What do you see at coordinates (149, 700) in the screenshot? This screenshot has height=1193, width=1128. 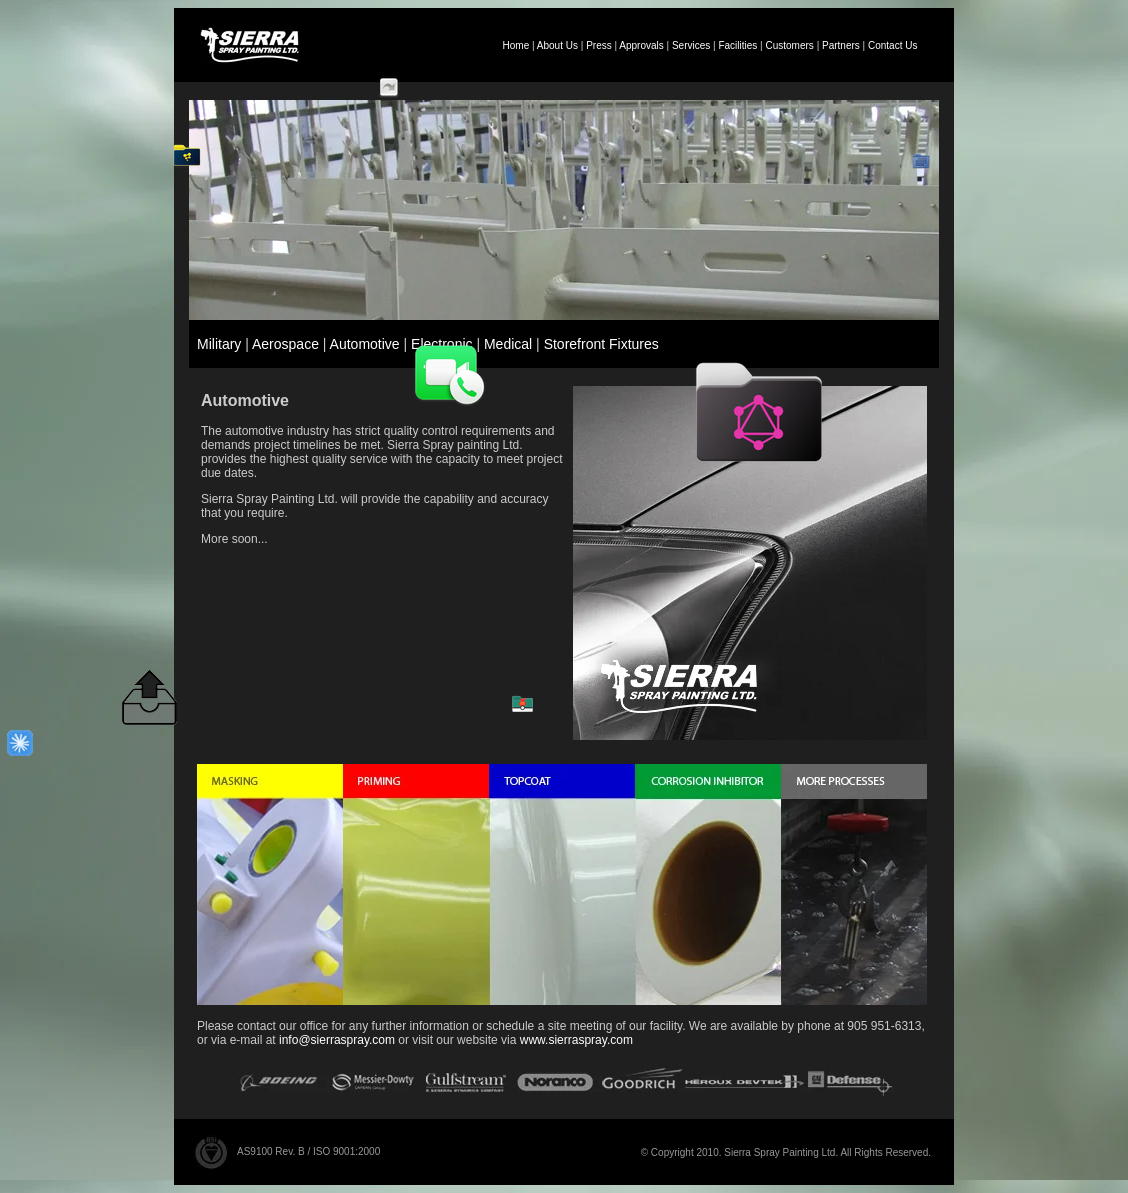 I see `view outgoing mail in your outbox` at bounding box center [149, 700].